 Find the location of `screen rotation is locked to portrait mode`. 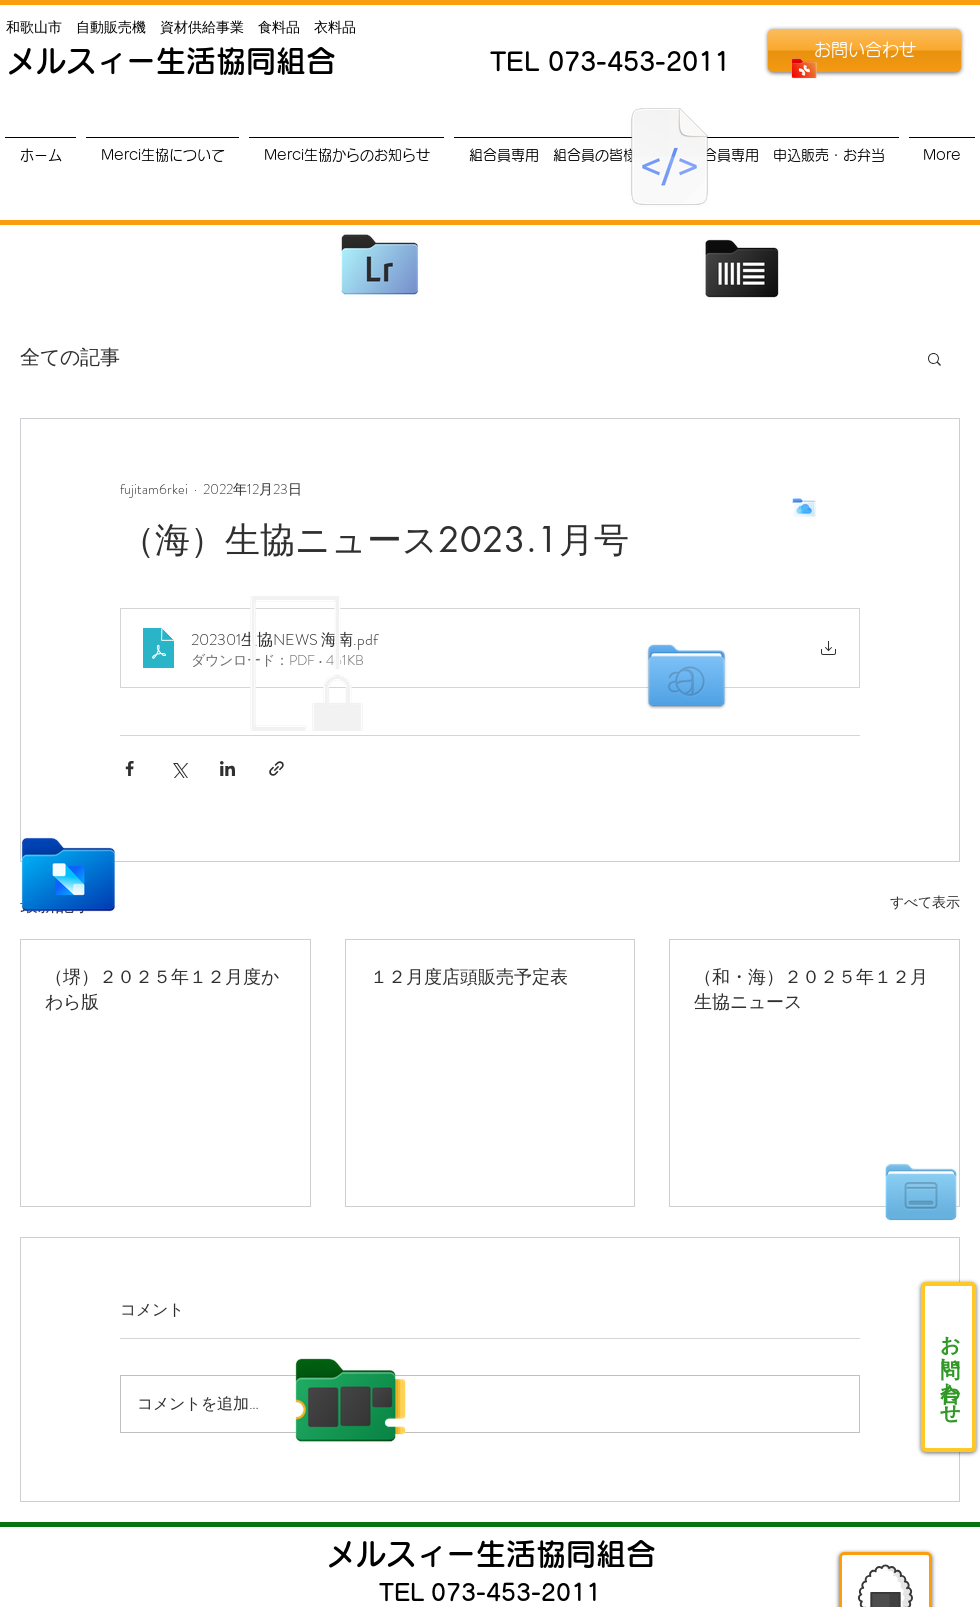

screen rotation is locked to portrait mode is located at coordinates (306, 663).